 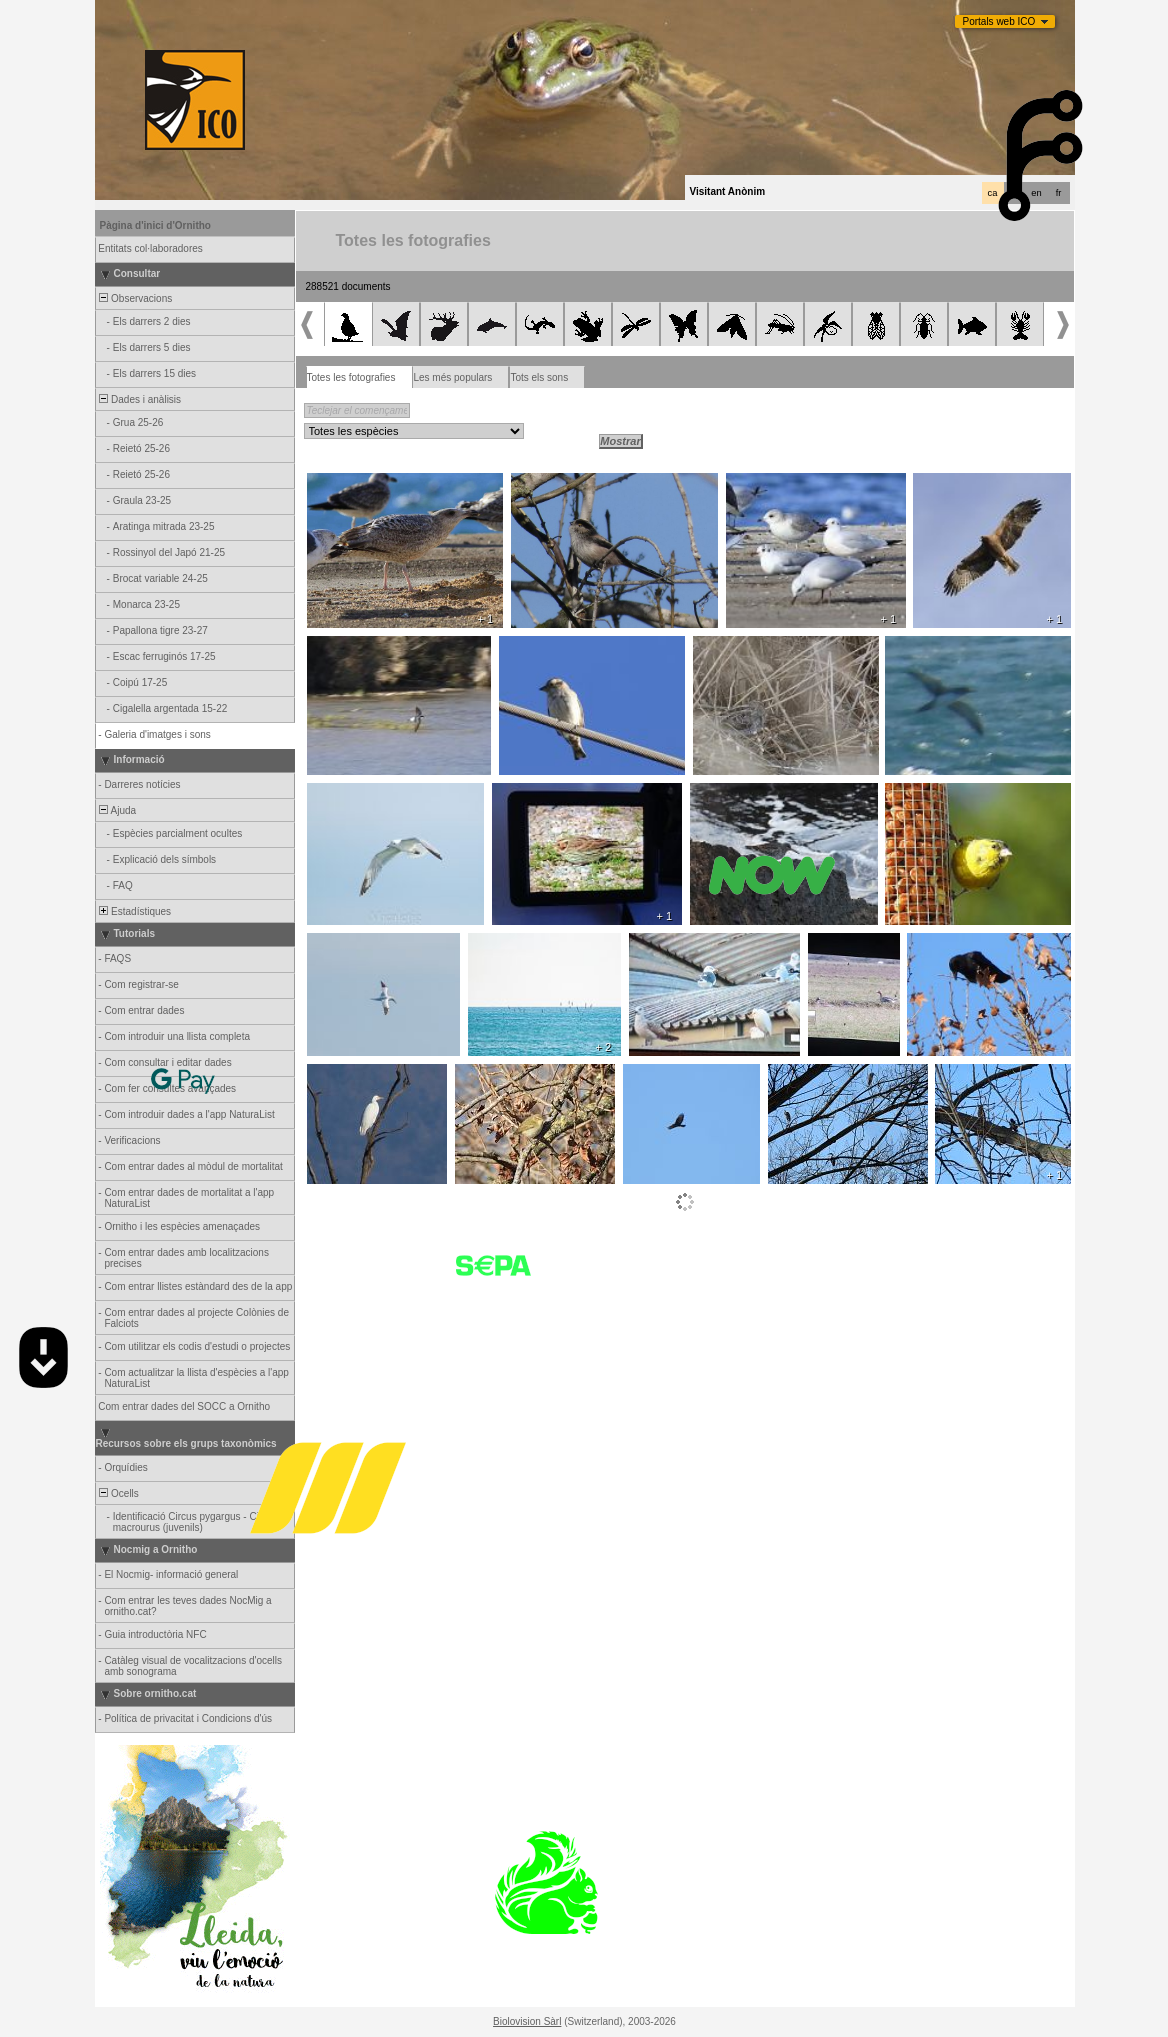 What do you see at coordinates (493, 1265) in the screenshot?
I see `indicates SEPA payment method available` at bounding box center [493, 1265].